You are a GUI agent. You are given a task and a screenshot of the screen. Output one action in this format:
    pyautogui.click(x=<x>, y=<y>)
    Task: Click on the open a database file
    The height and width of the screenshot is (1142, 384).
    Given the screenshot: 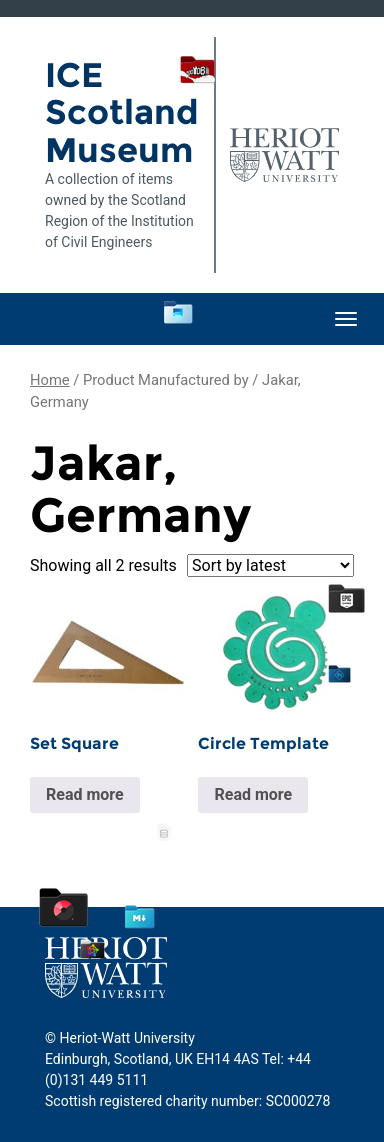 What is the action you would take?
    pyautogui.click(x=164, y=832)
    